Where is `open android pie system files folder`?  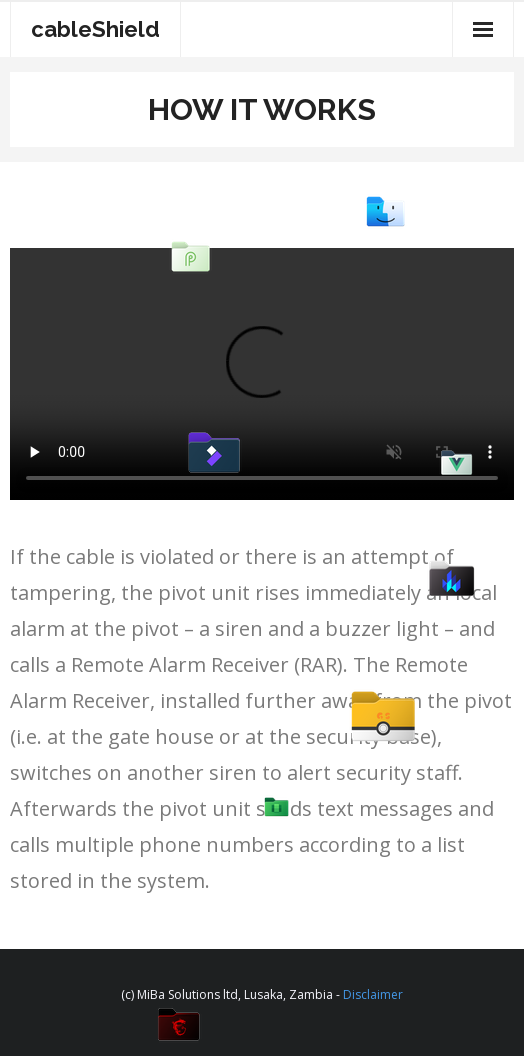
open android pie system files folder is located at coordinates (190, 257).